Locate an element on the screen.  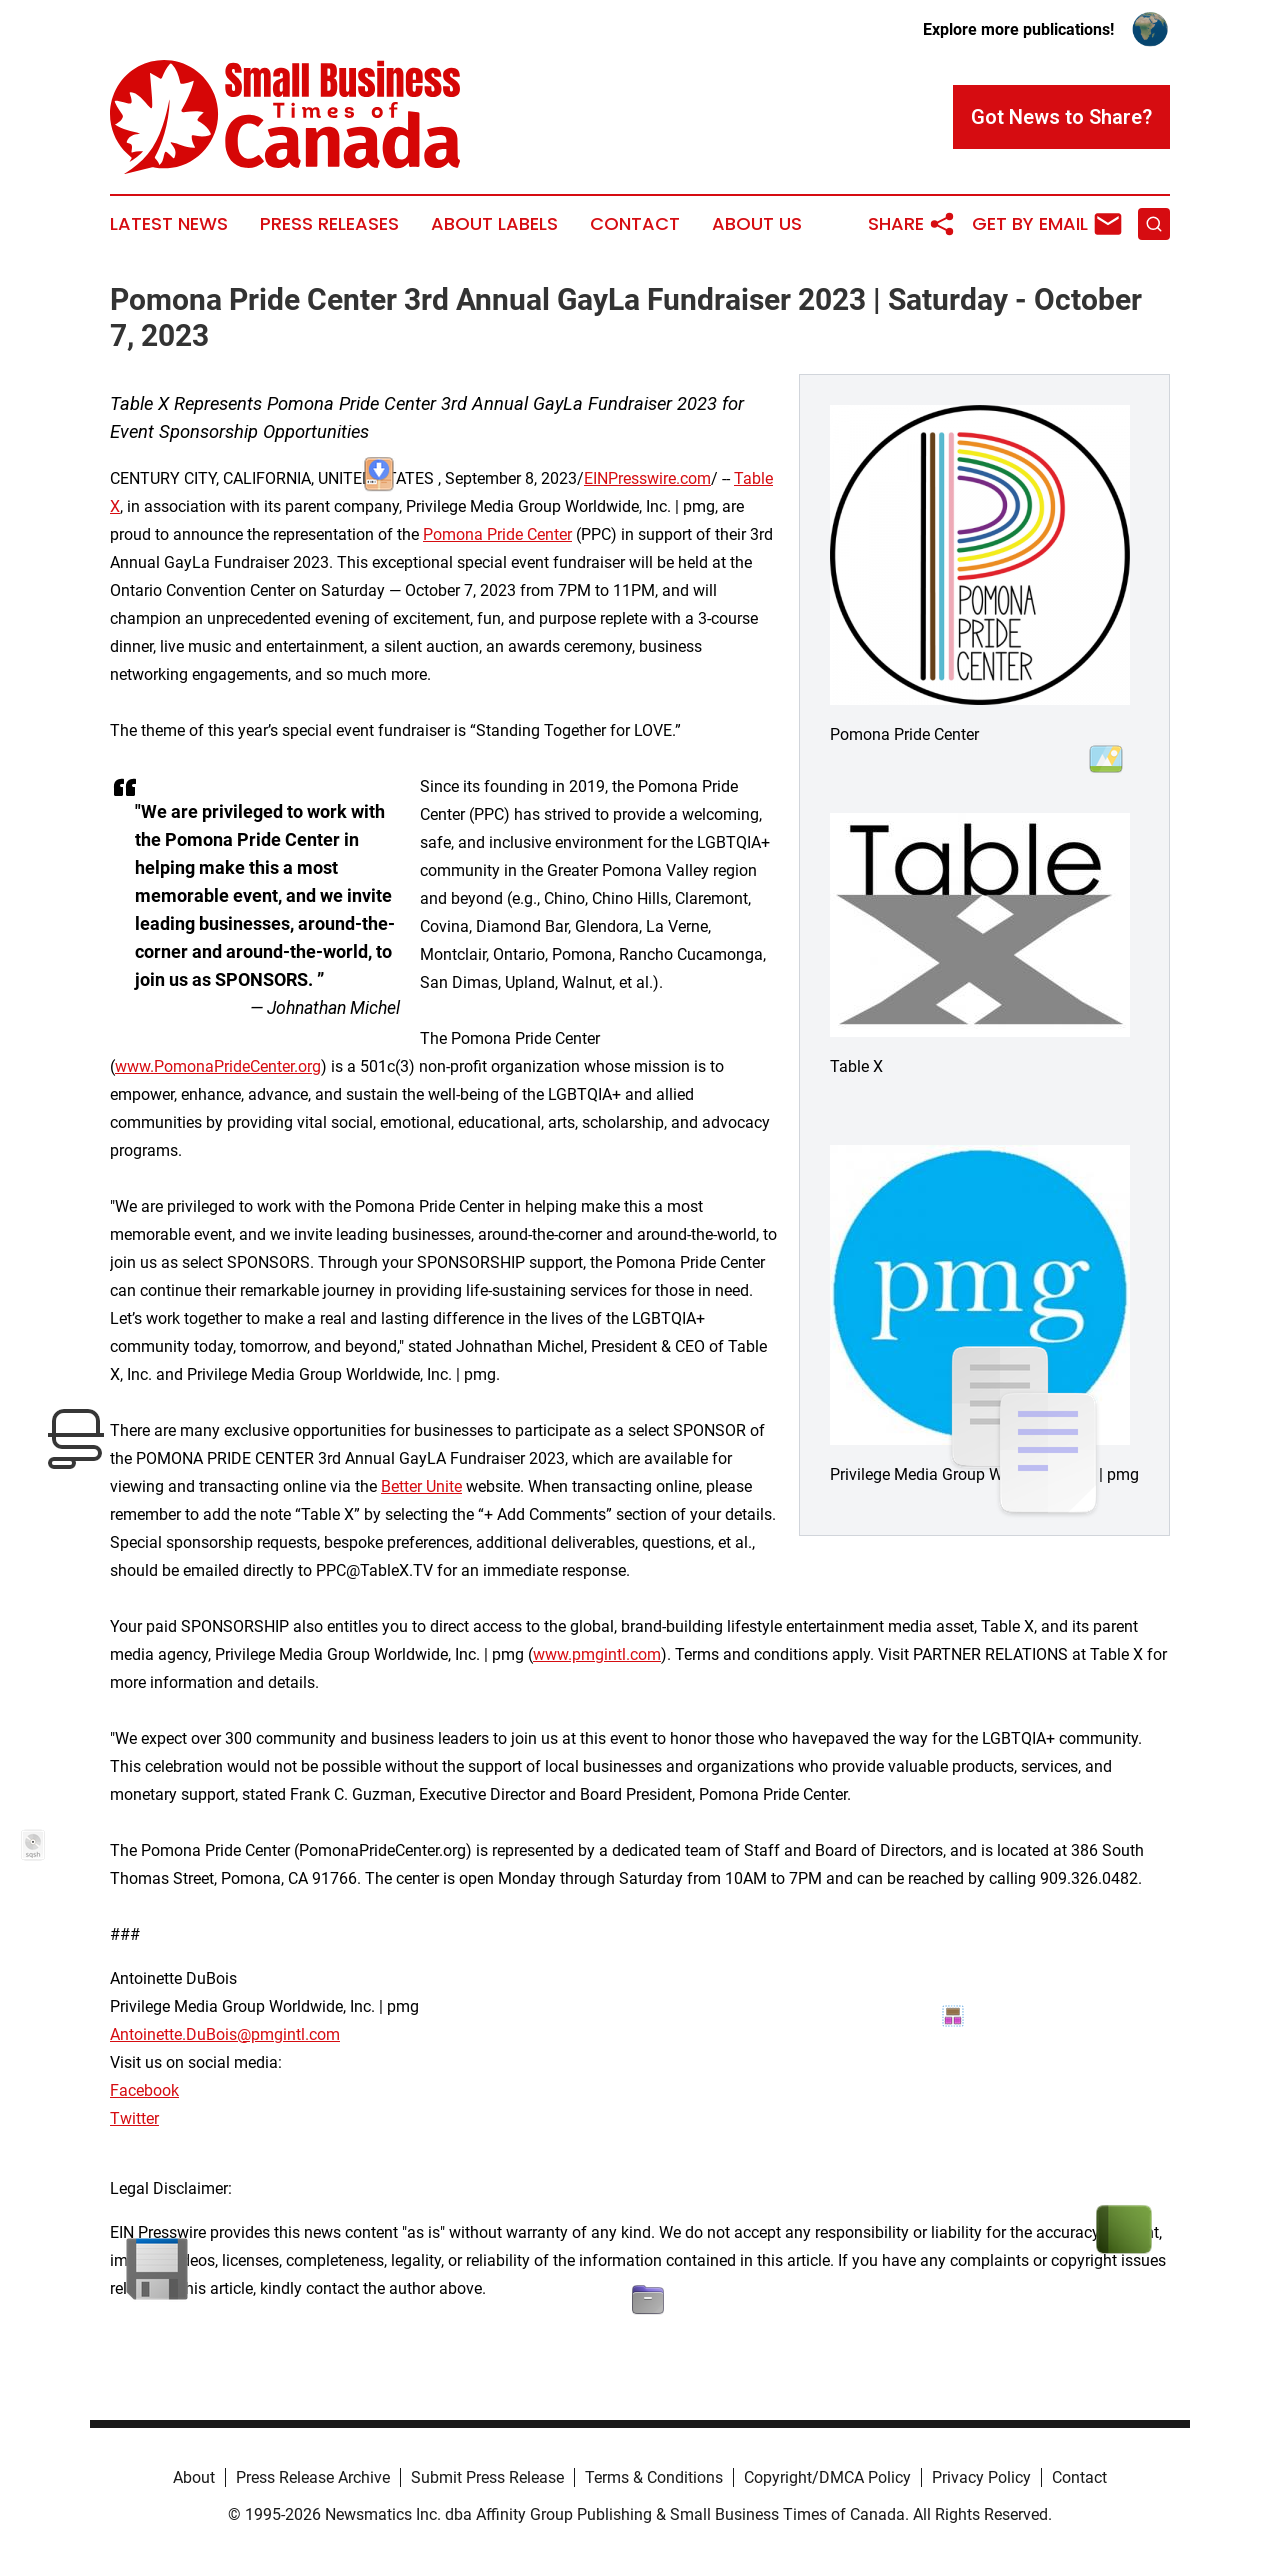
a squashfs compressed filesystem archive file is located at coordinates (33, 1845).